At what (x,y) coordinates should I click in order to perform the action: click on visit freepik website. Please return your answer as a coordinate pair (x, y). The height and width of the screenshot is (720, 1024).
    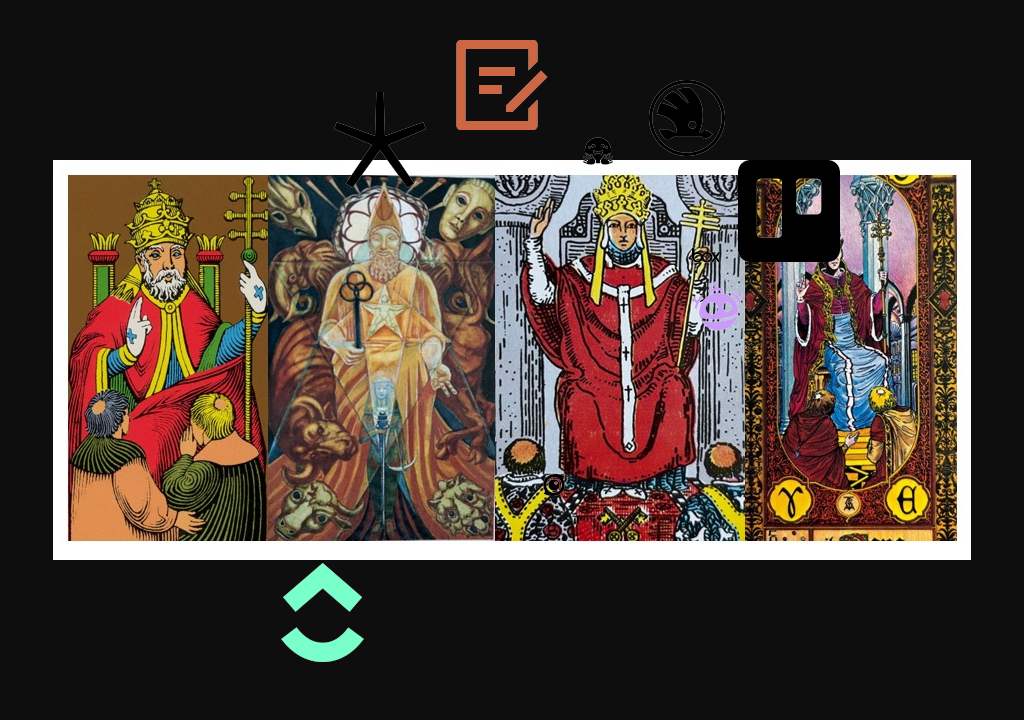
    Looking at the image, I should click on (717, 306).